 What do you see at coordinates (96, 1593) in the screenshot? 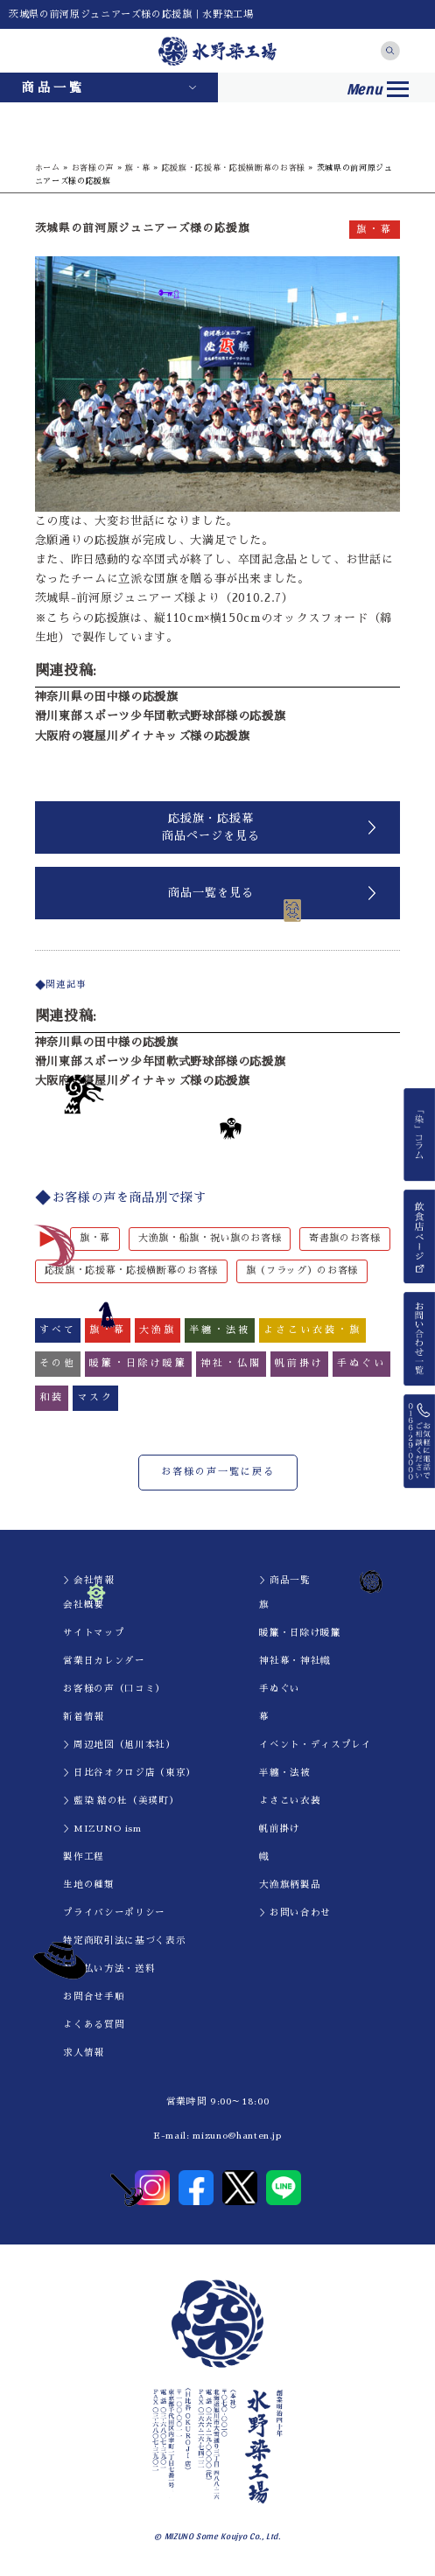
I see `access settings or preferences` at bounding box center [96, 1593].